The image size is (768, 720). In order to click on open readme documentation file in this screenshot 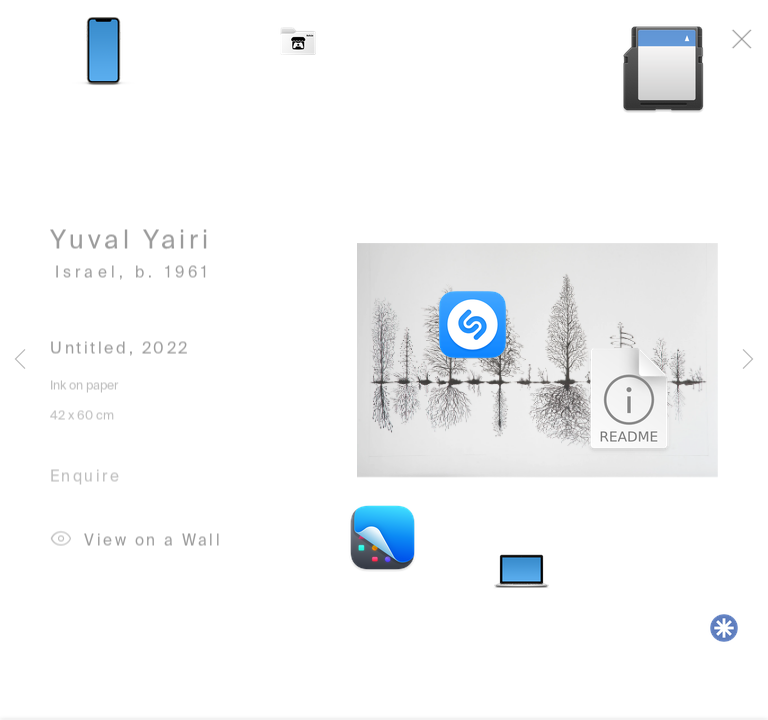, I will do `click(629, 400)`.